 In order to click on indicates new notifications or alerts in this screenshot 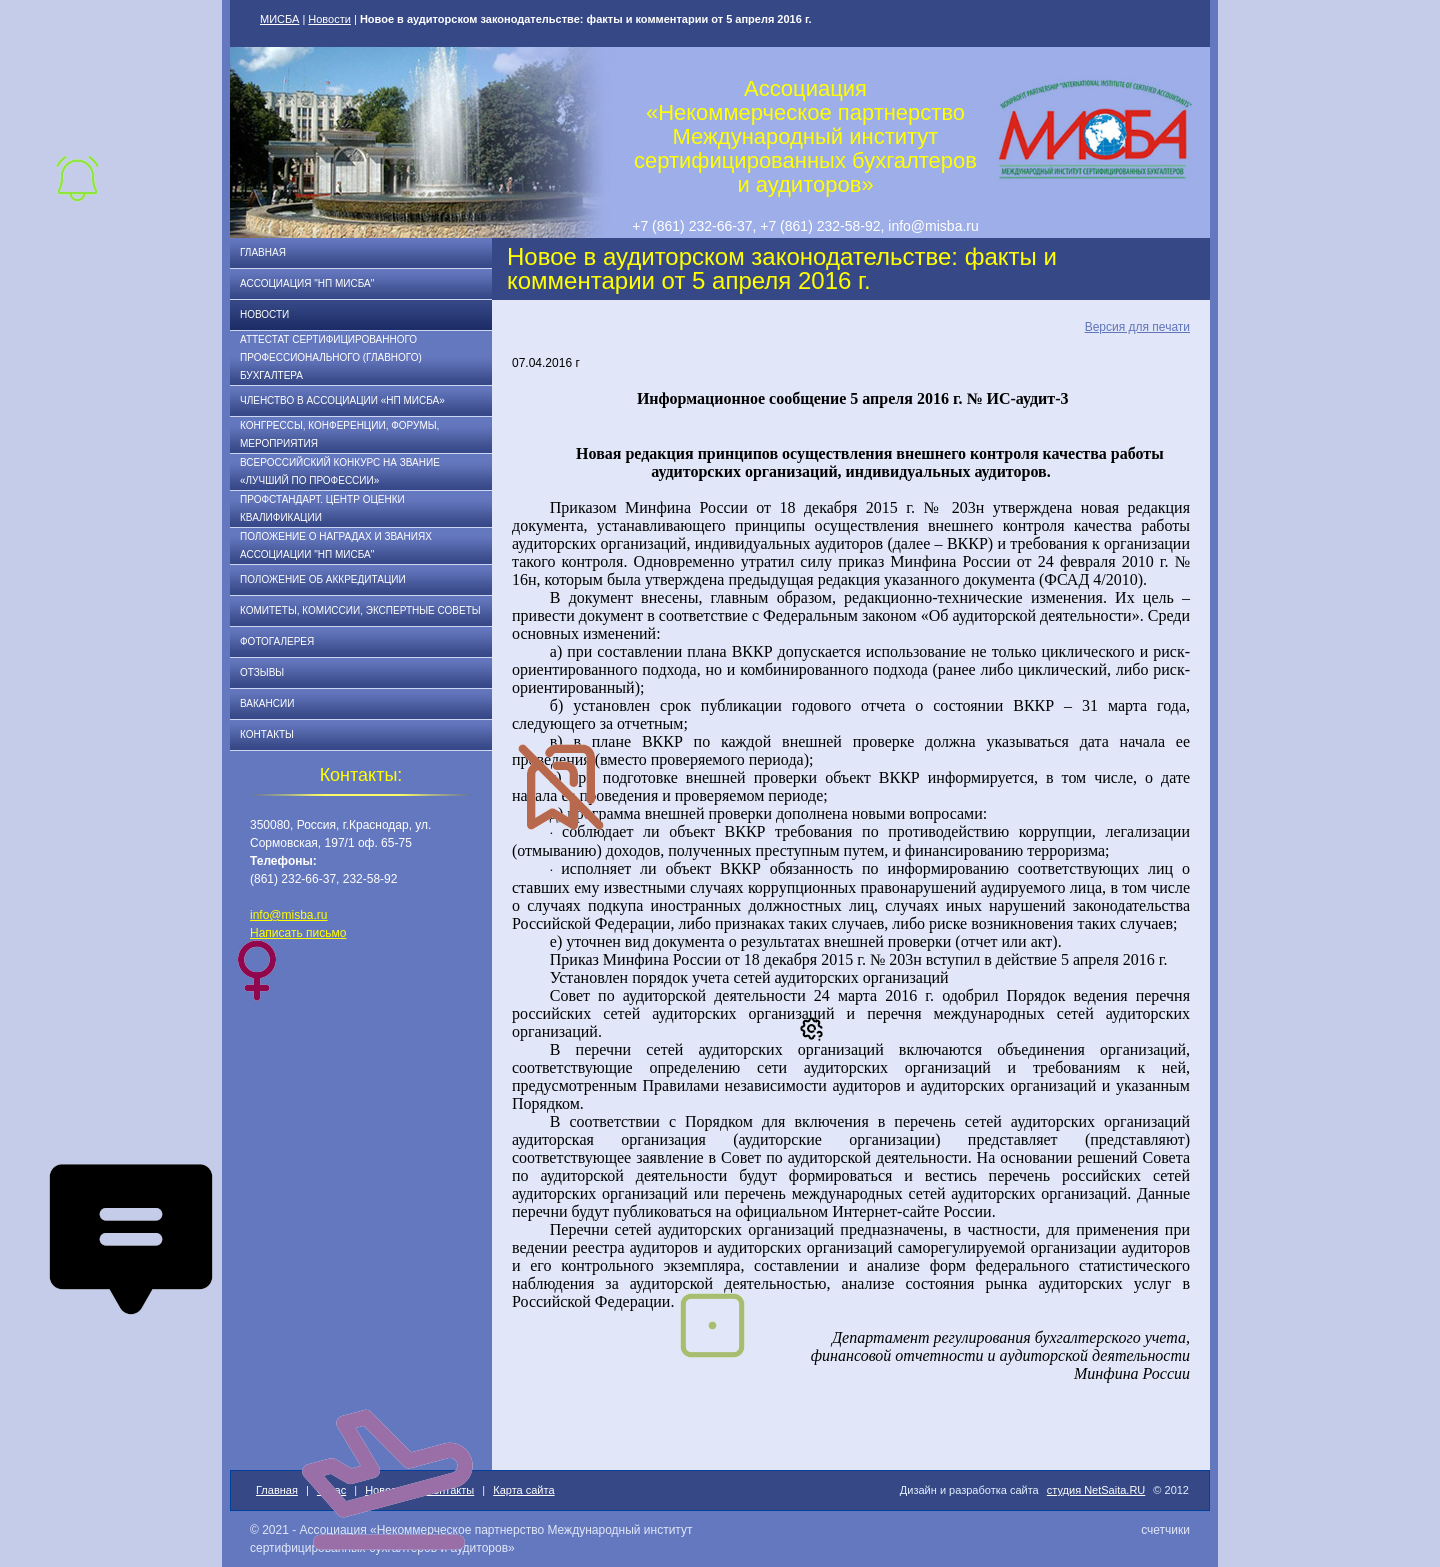, I will do `click(77, 179)`.